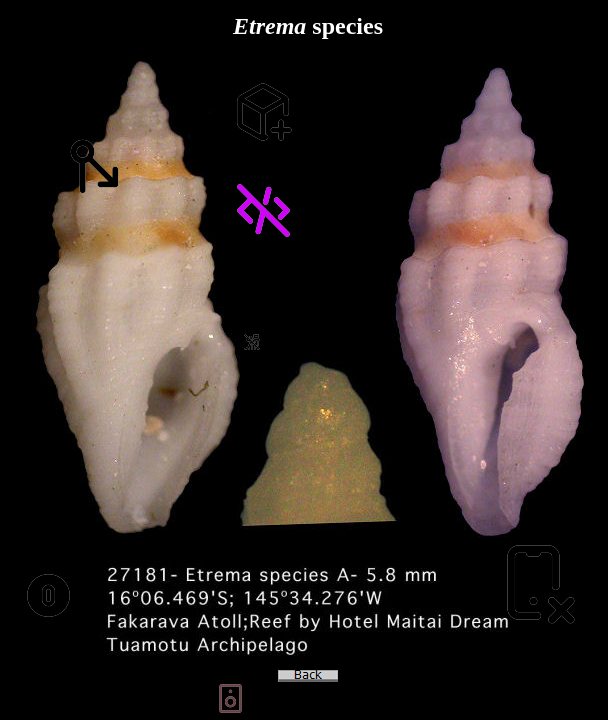  What do you see at coordinates (252, 342) in the screenshot?
I see `rollercoaster ride unavailable or closed` at bounding box center [252, 342].